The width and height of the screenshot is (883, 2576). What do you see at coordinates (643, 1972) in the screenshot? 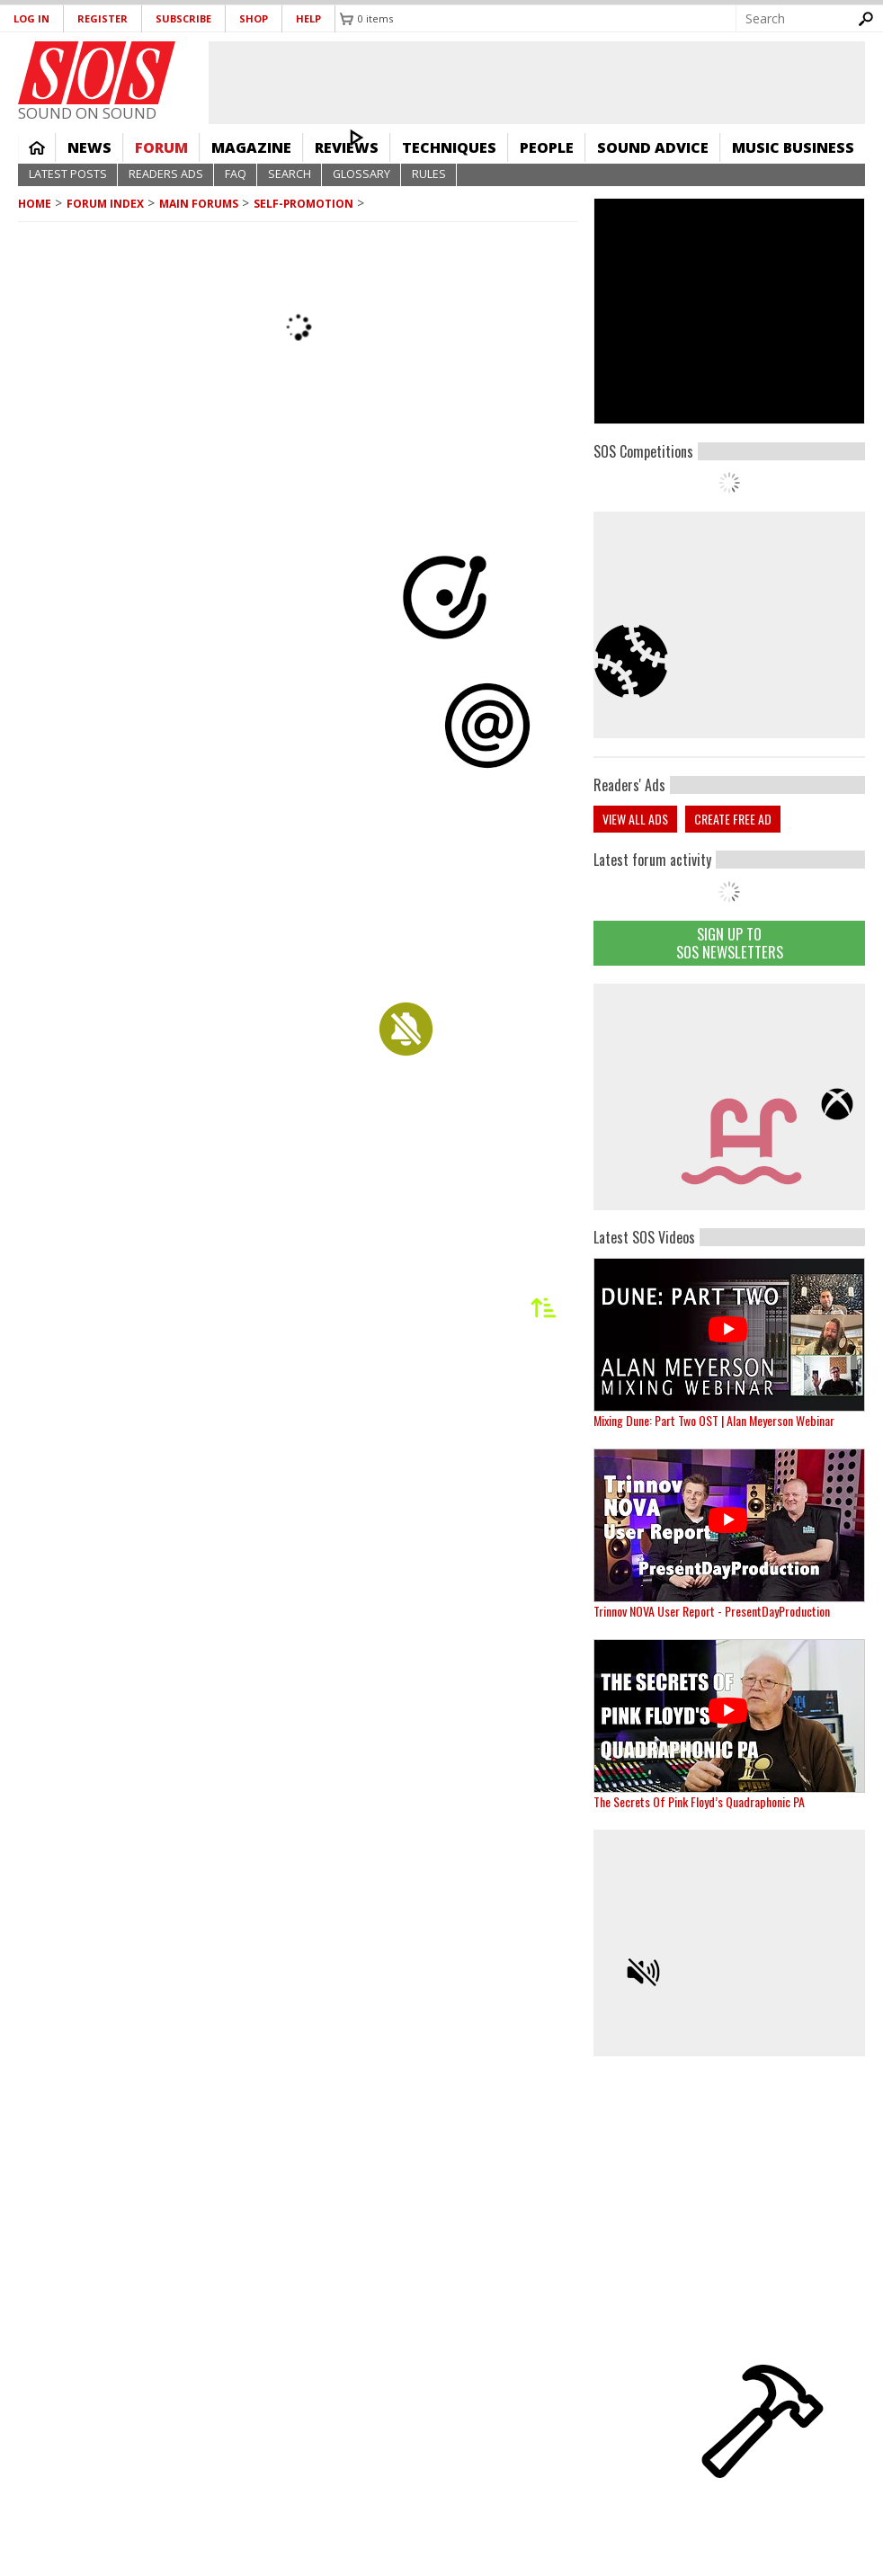
I see `mute or unmute audio` at bounding box center [643, 1972].